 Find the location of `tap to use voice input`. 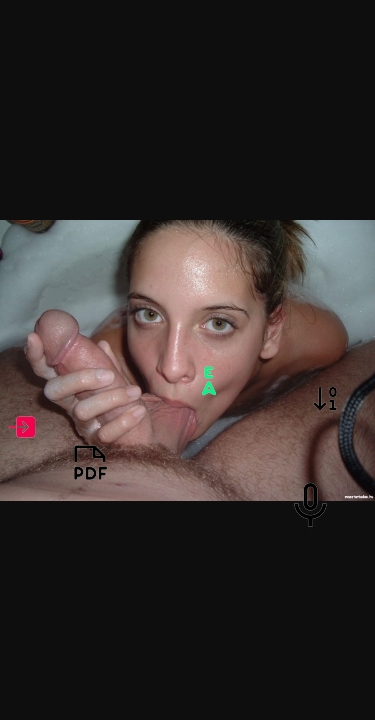

tap to use voice input is located at coordinates (310, 503).